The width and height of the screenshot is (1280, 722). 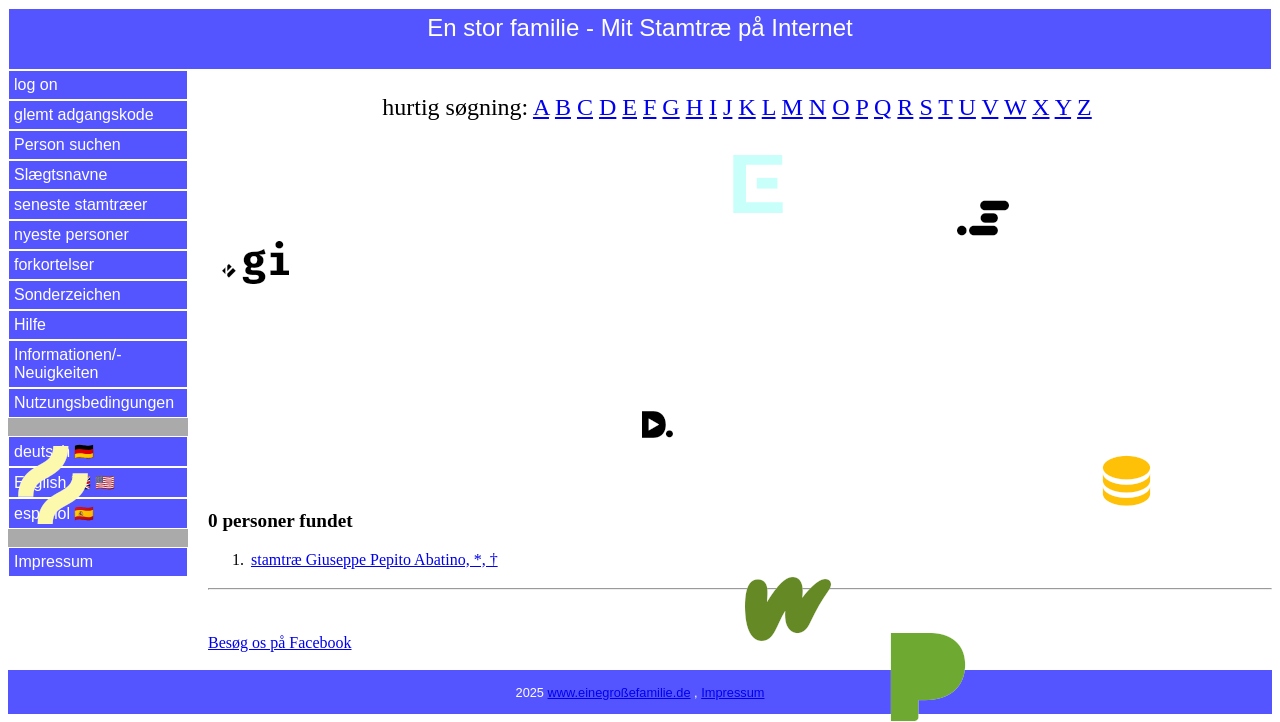 I want to click on open the wattpad app, so click(x=788, y=609).